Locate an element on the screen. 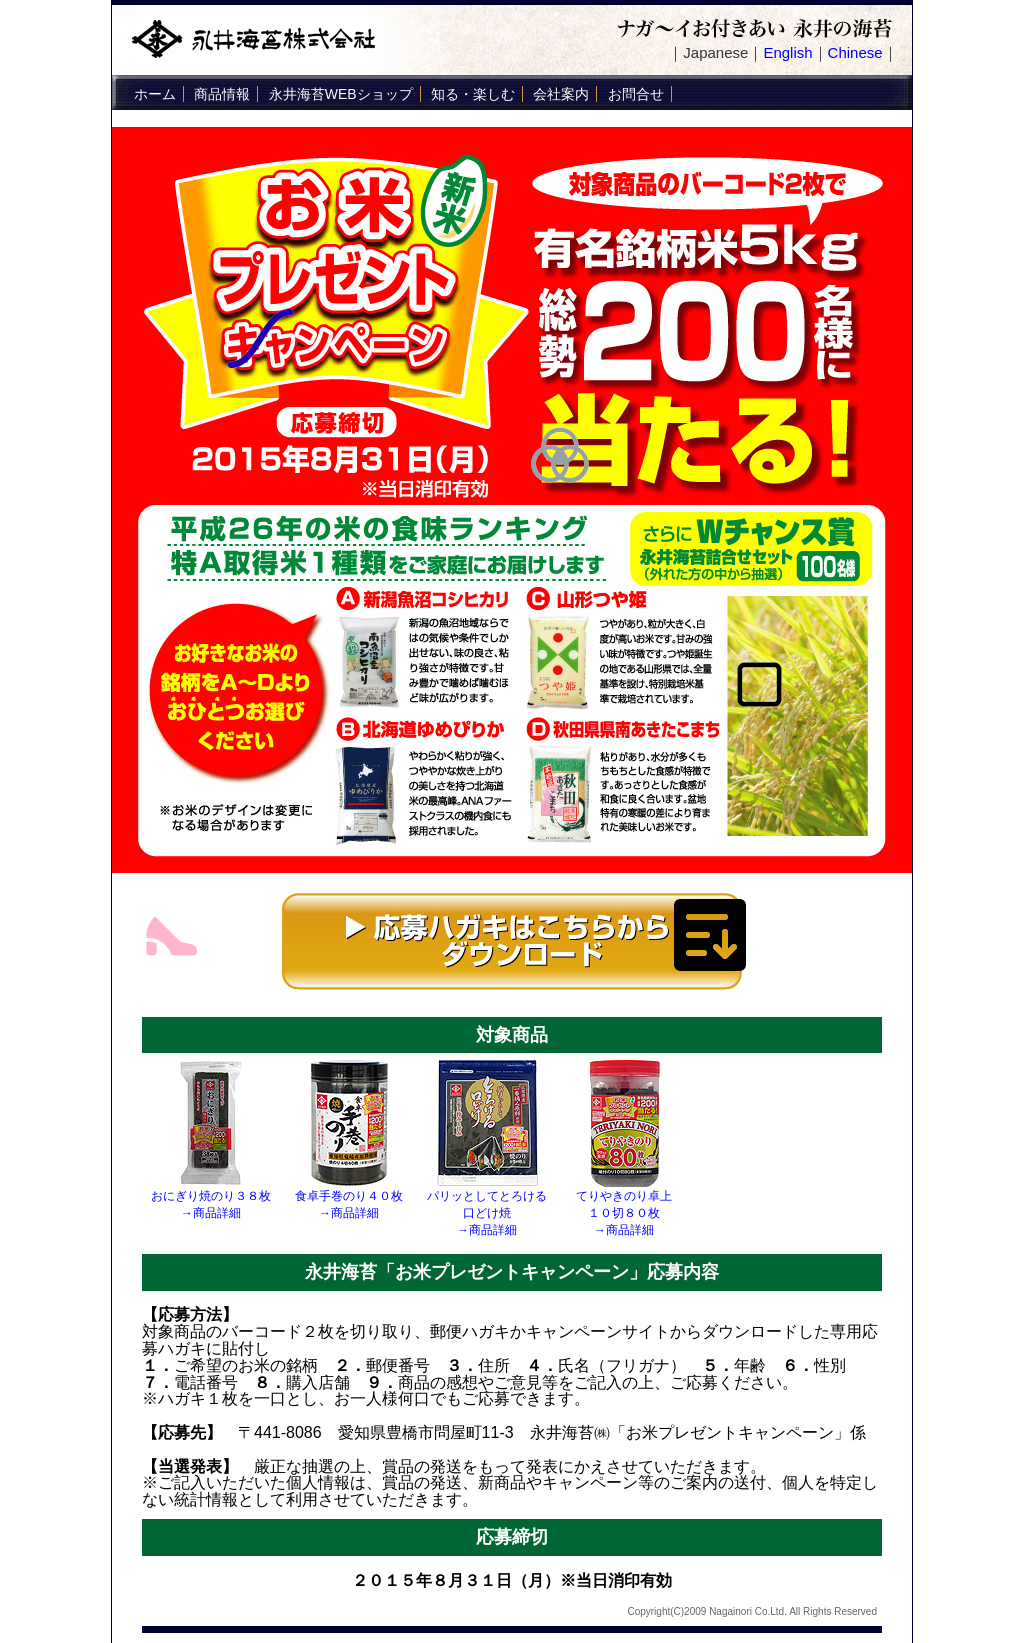  stop media playback is located at coordinates (759, 684).